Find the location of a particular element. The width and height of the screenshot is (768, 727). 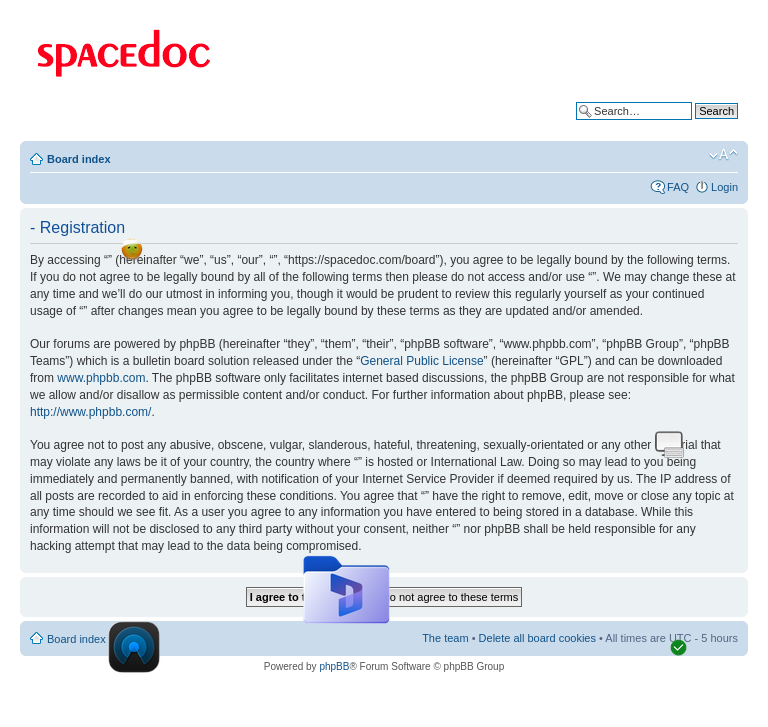

indicates user is feeling unwell or sick is located at coordinates (132, 250).